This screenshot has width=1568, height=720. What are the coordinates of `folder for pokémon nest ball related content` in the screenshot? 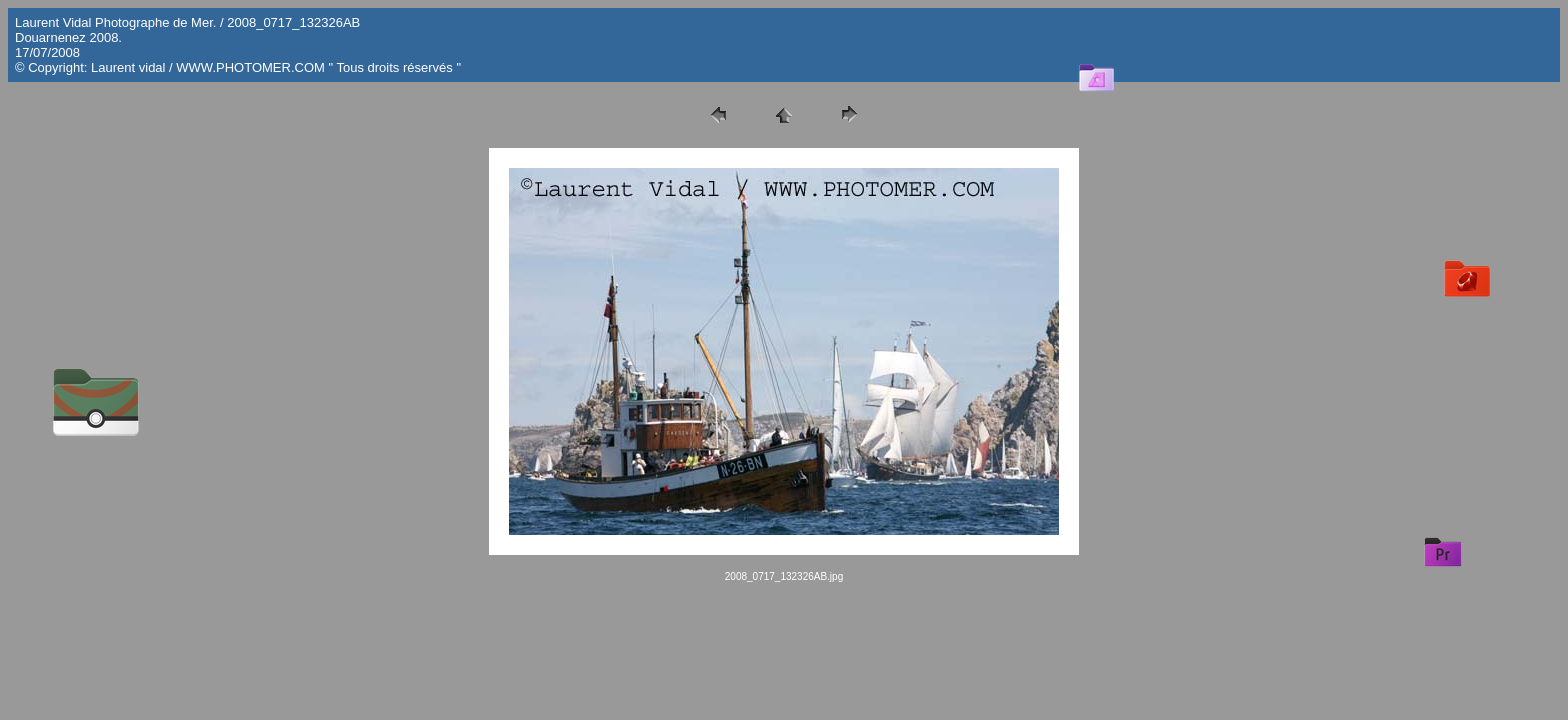 It's located at (95, 404).